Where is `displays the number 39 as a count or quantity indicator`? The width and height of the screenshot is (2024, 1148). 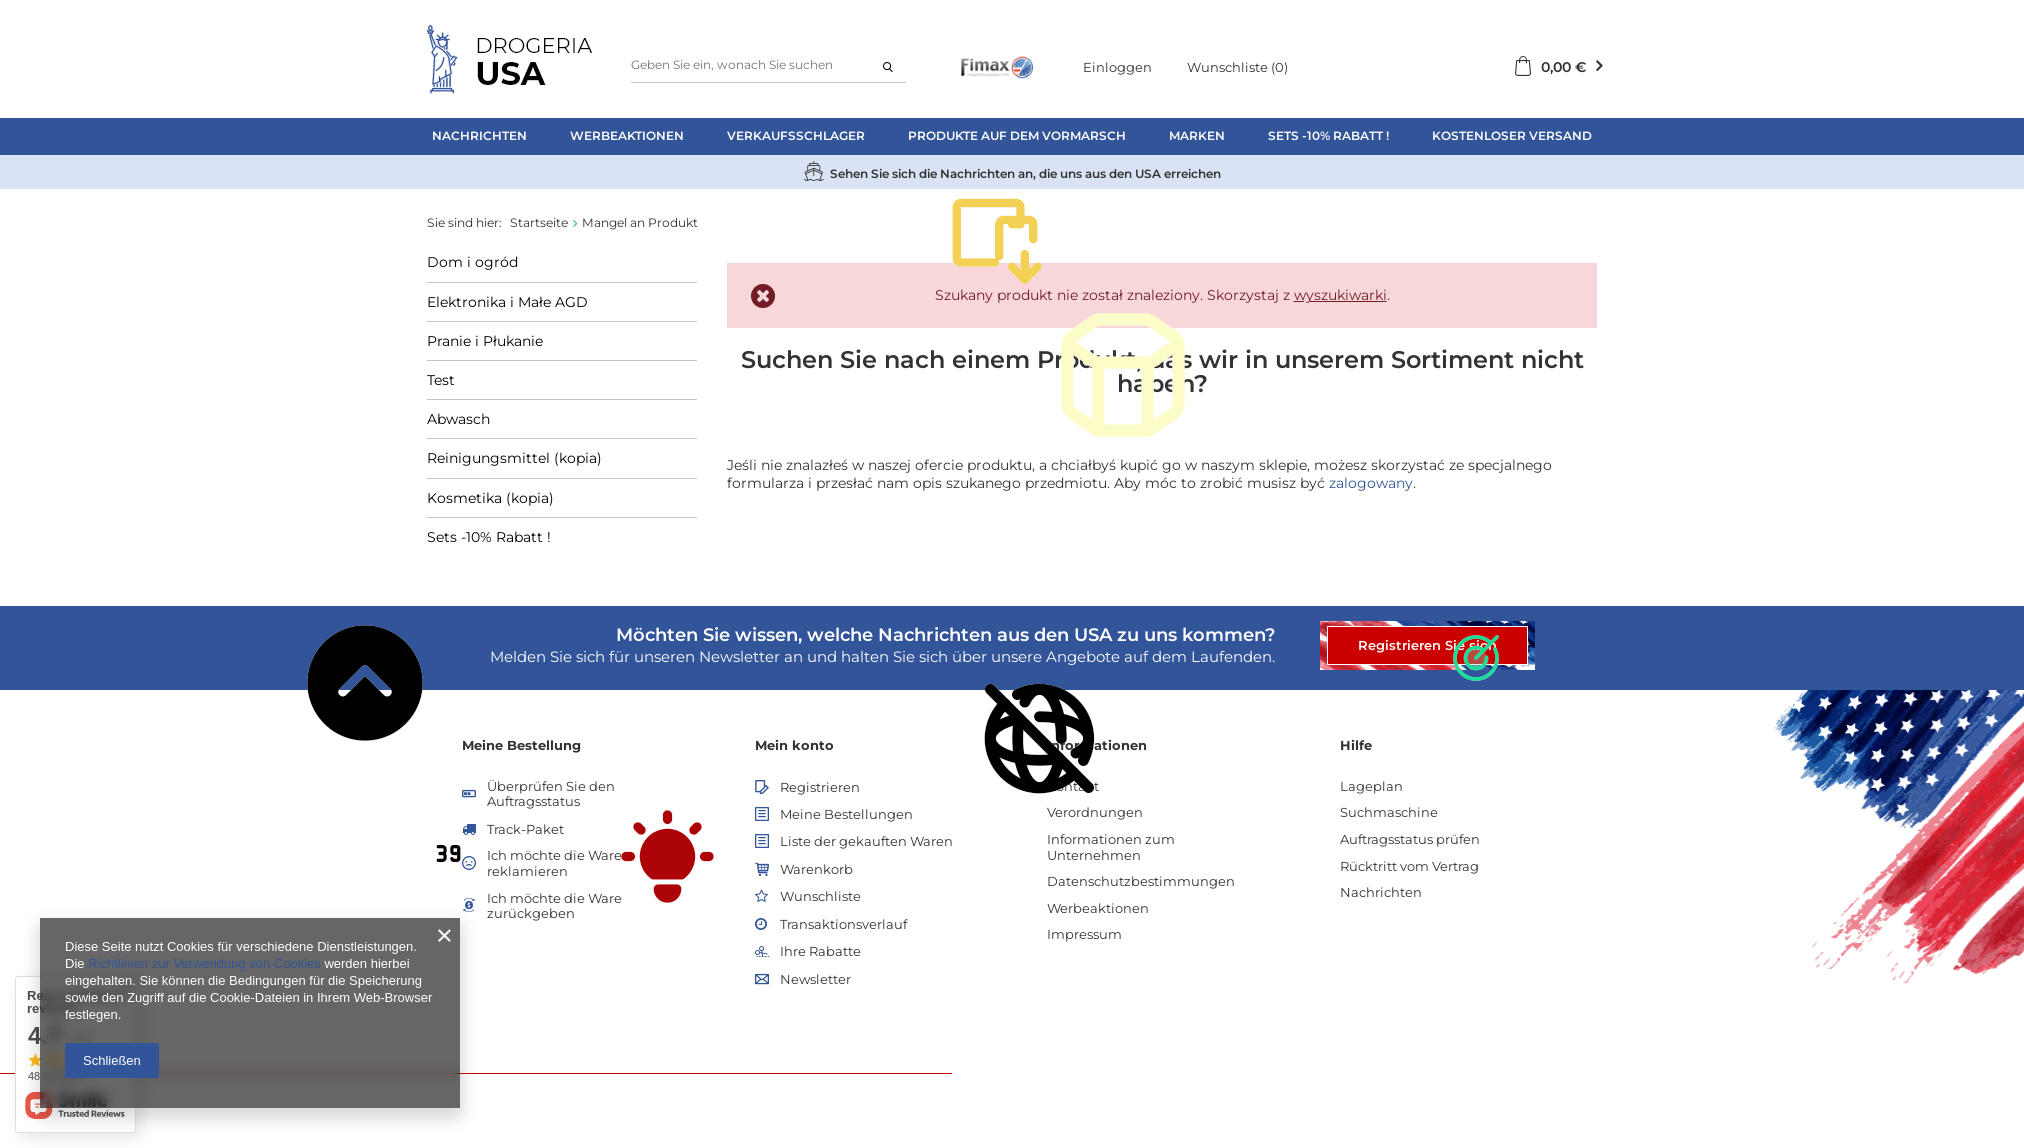 displays the number 39 as a count or quantity indicator is located at coordinates (448, 853).